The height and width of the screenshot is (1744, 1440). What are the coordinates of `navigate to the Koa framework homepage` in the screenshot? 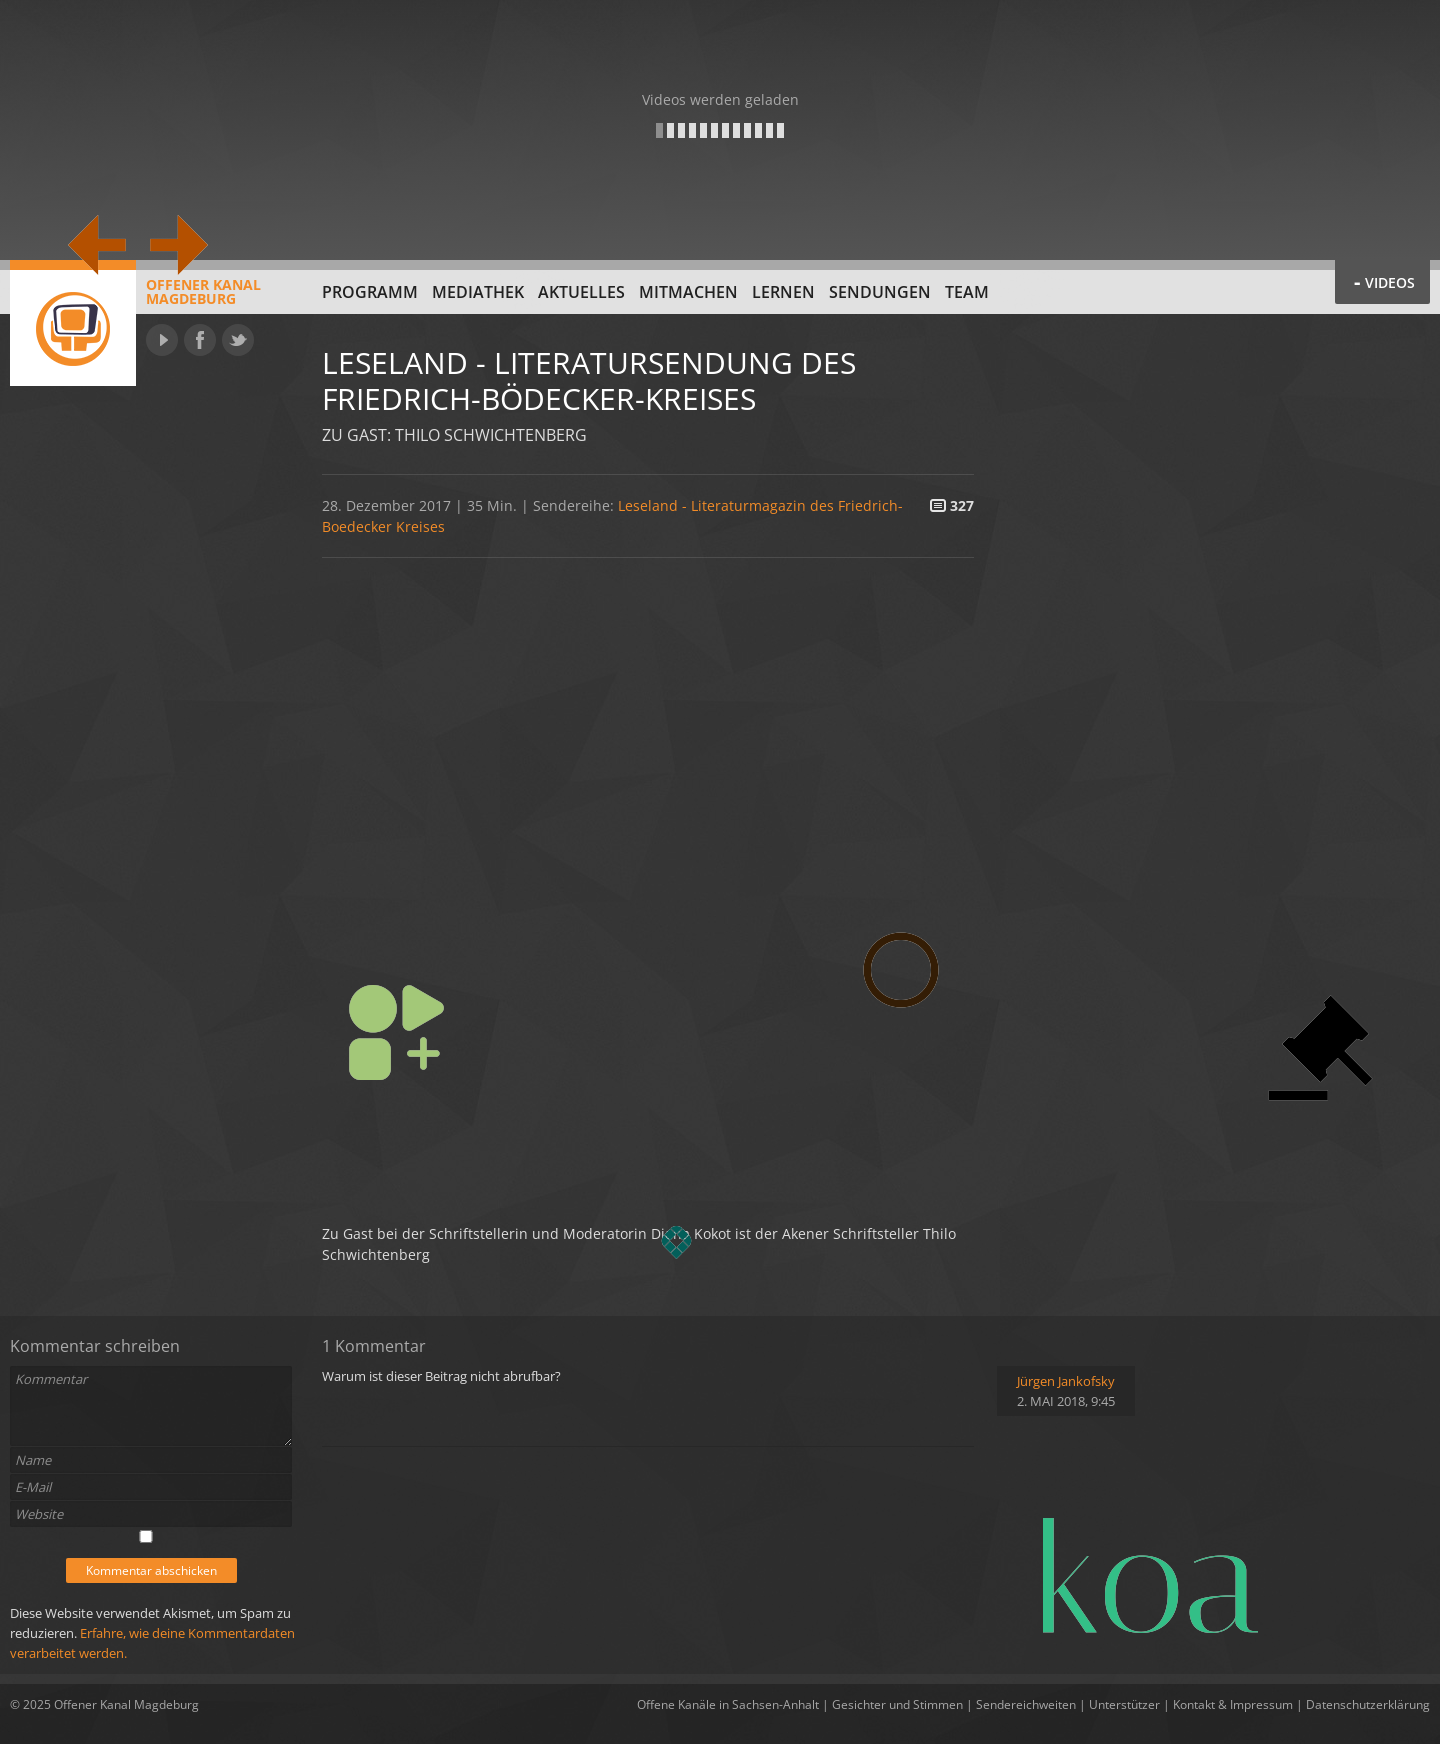 It's located at (1150, 1575).